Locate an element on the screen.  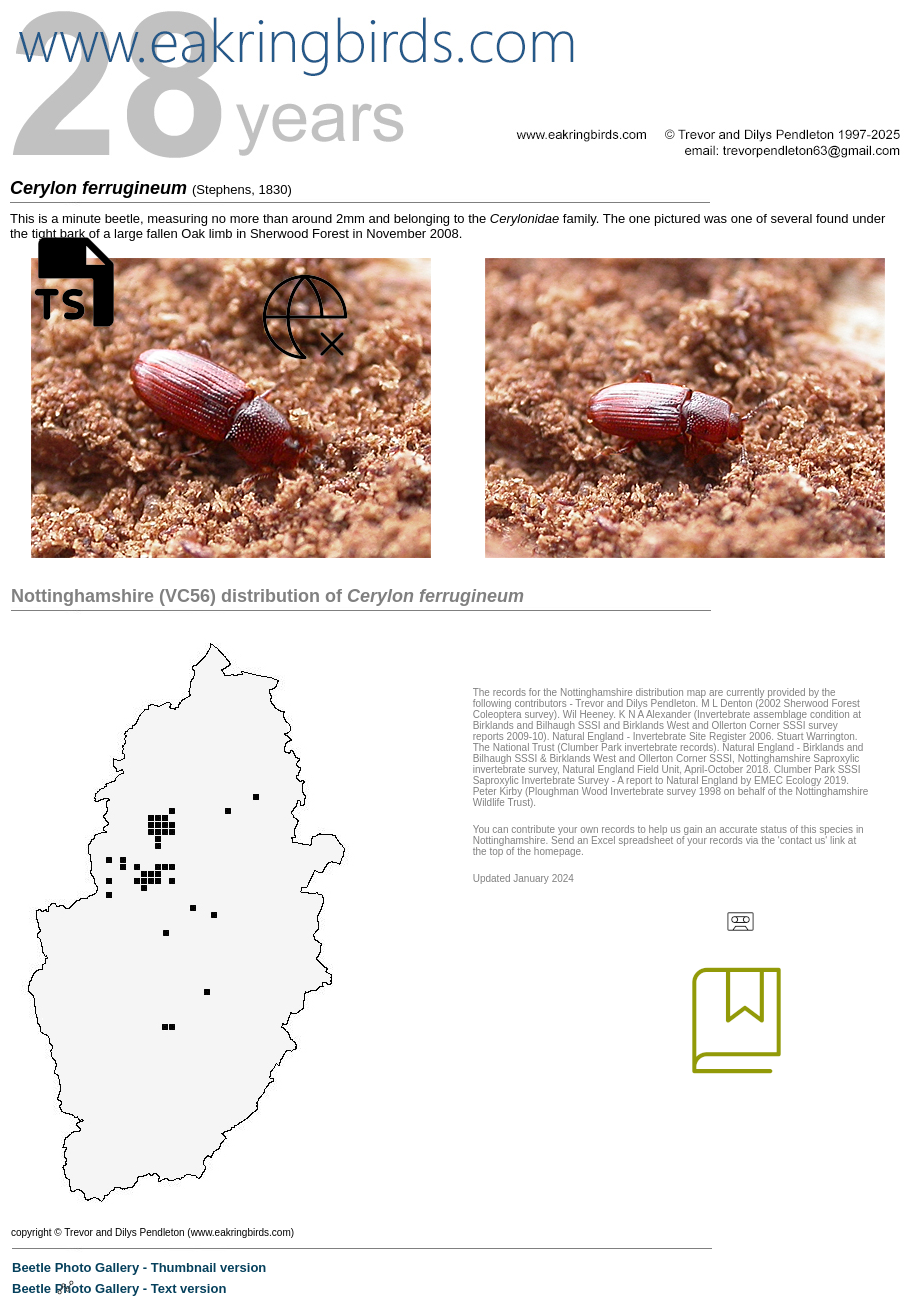
access your bookmarked reading list is located at coordinates (736, 1020).